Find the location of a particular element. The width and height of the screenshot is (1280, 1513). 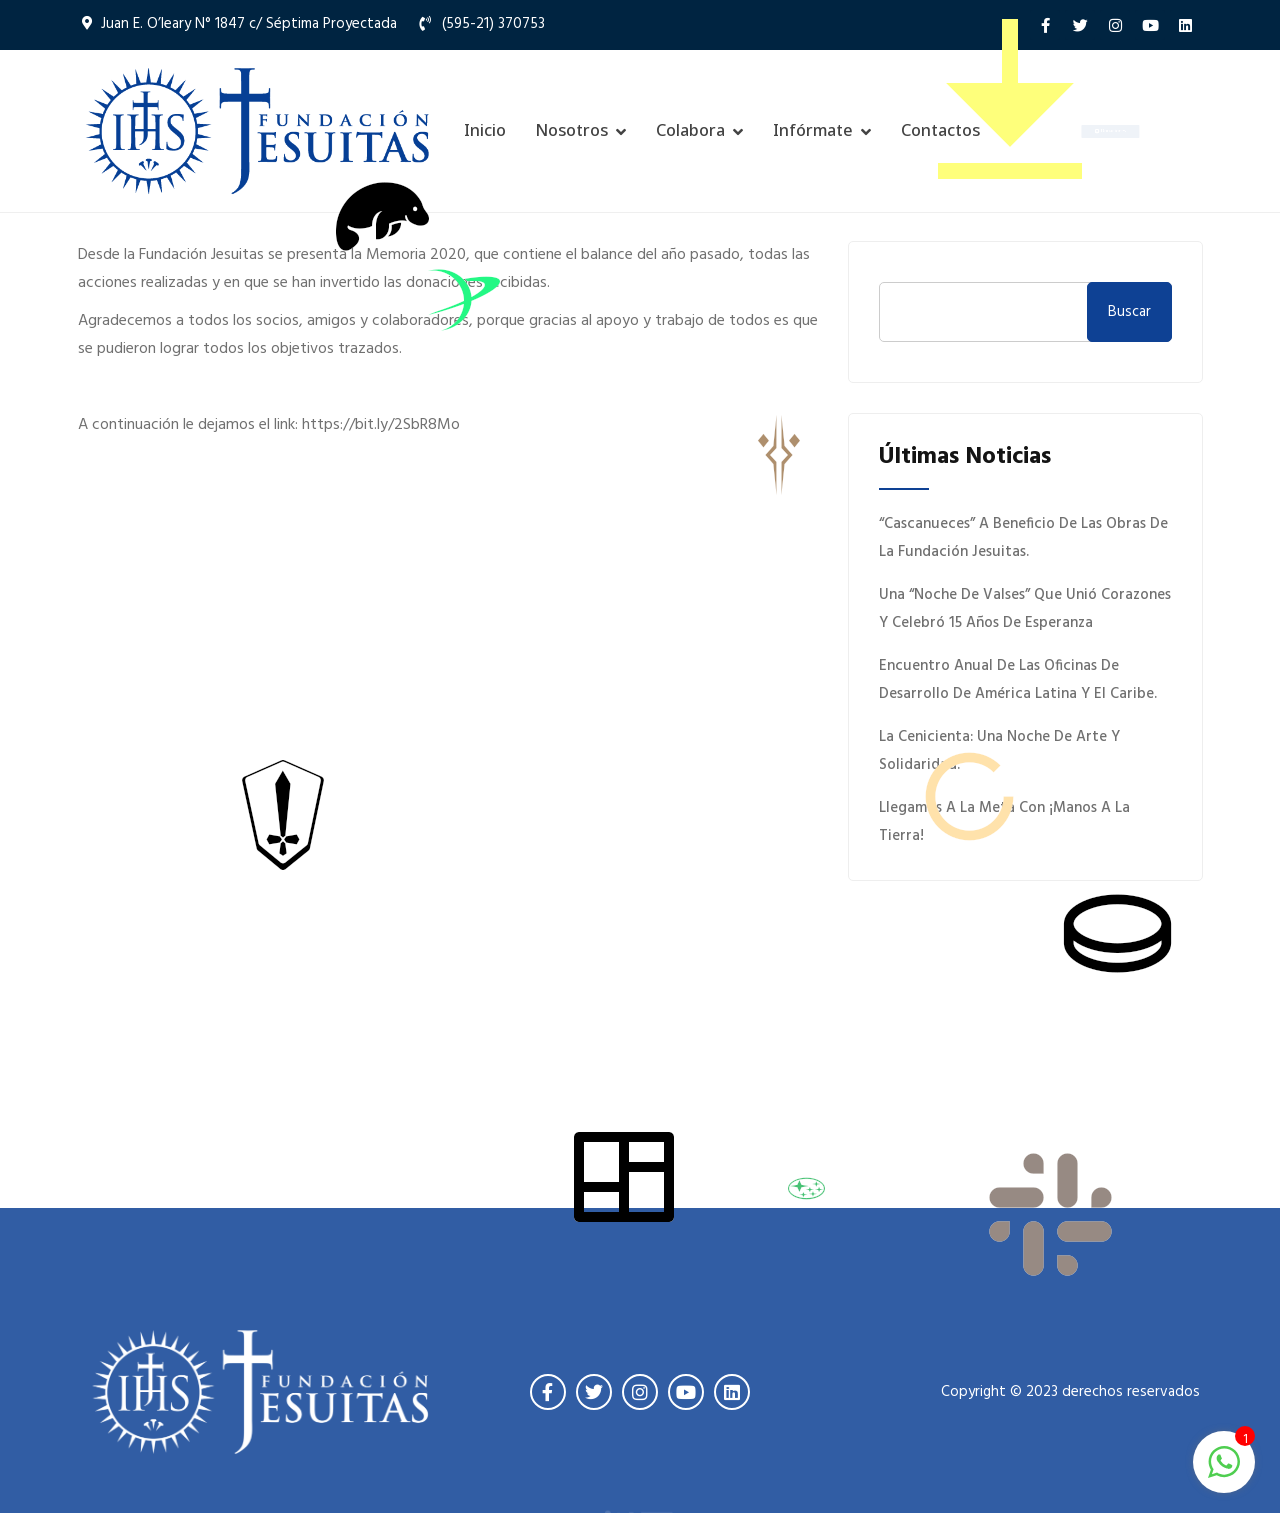

Subaru brand logo is located at coordinates (806, 1188).